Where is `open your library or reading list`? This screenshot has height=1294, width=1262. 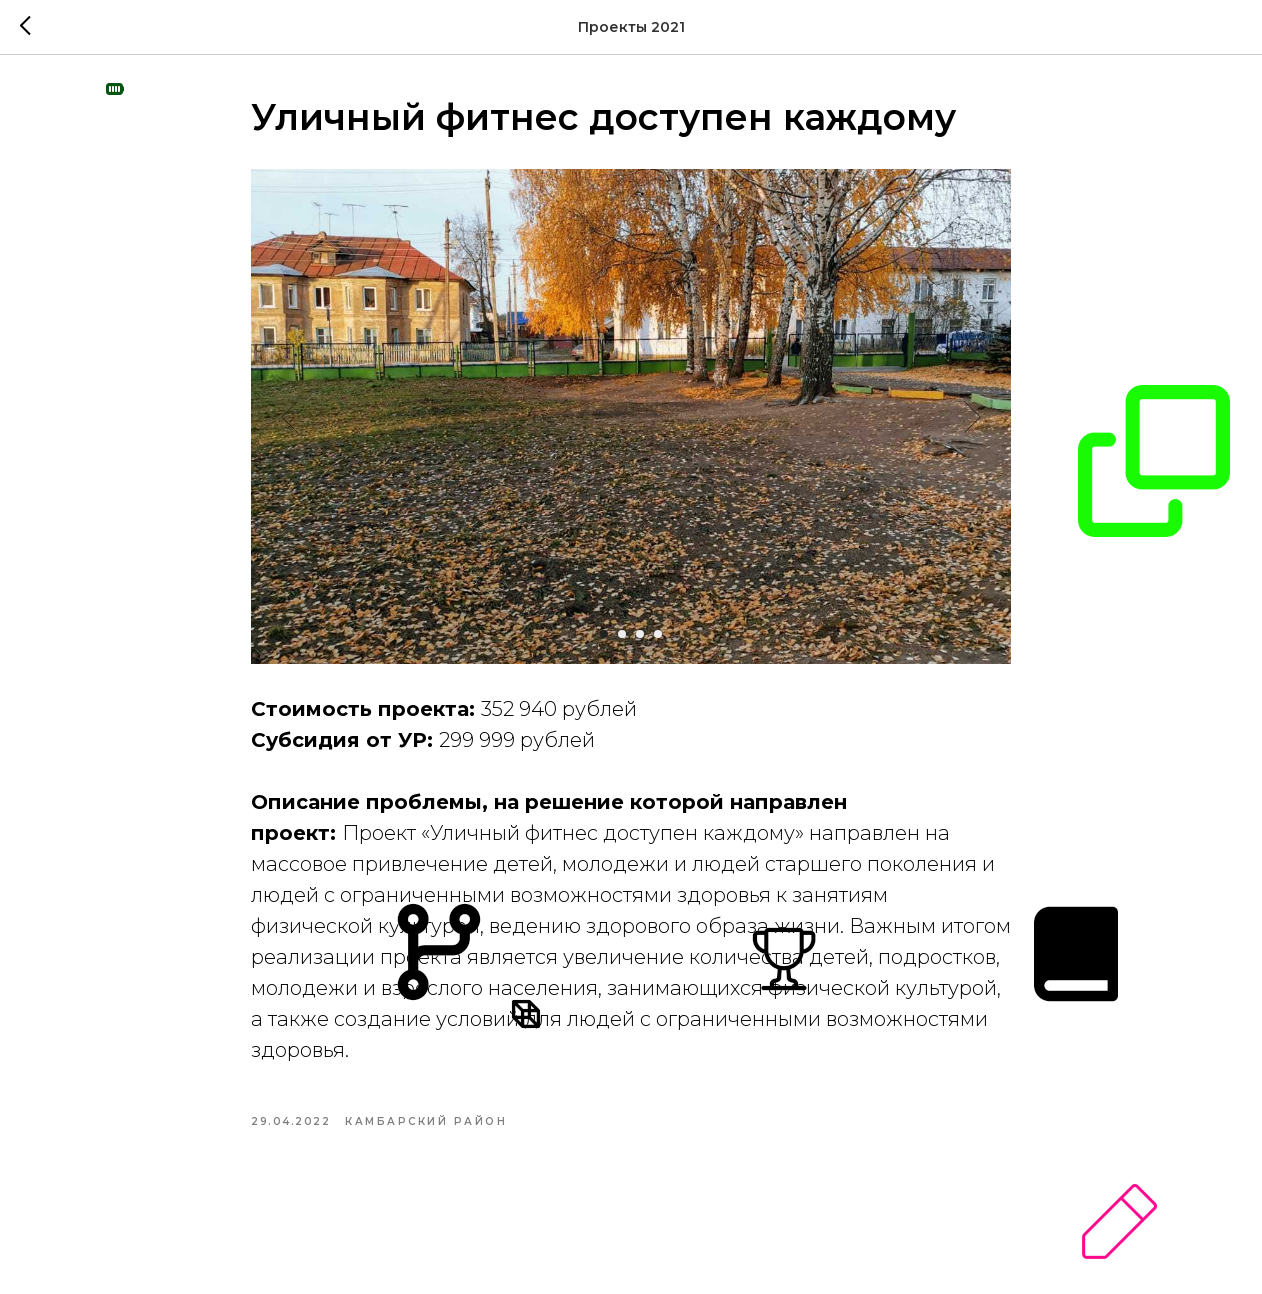 open your library or reading list is located at coordinates (1076, 954).